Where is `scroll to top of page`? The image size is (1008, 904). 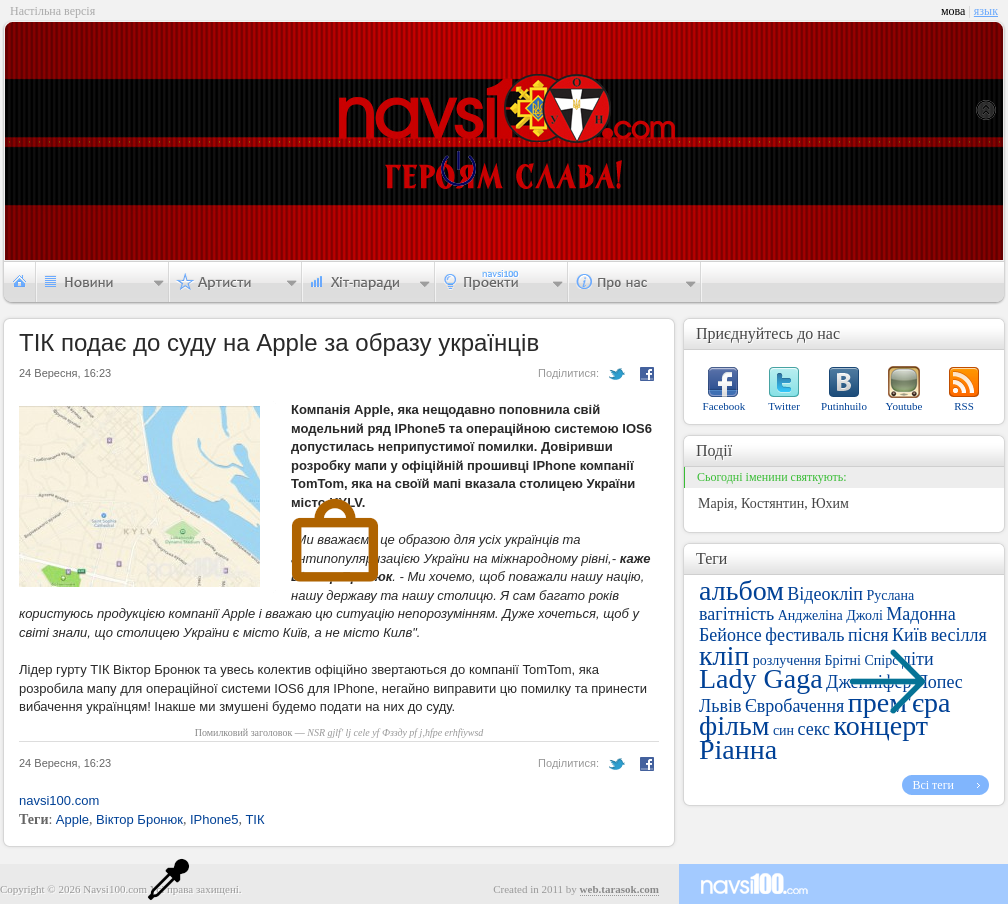
scroll to top of page is located at coordinates (986, 110).